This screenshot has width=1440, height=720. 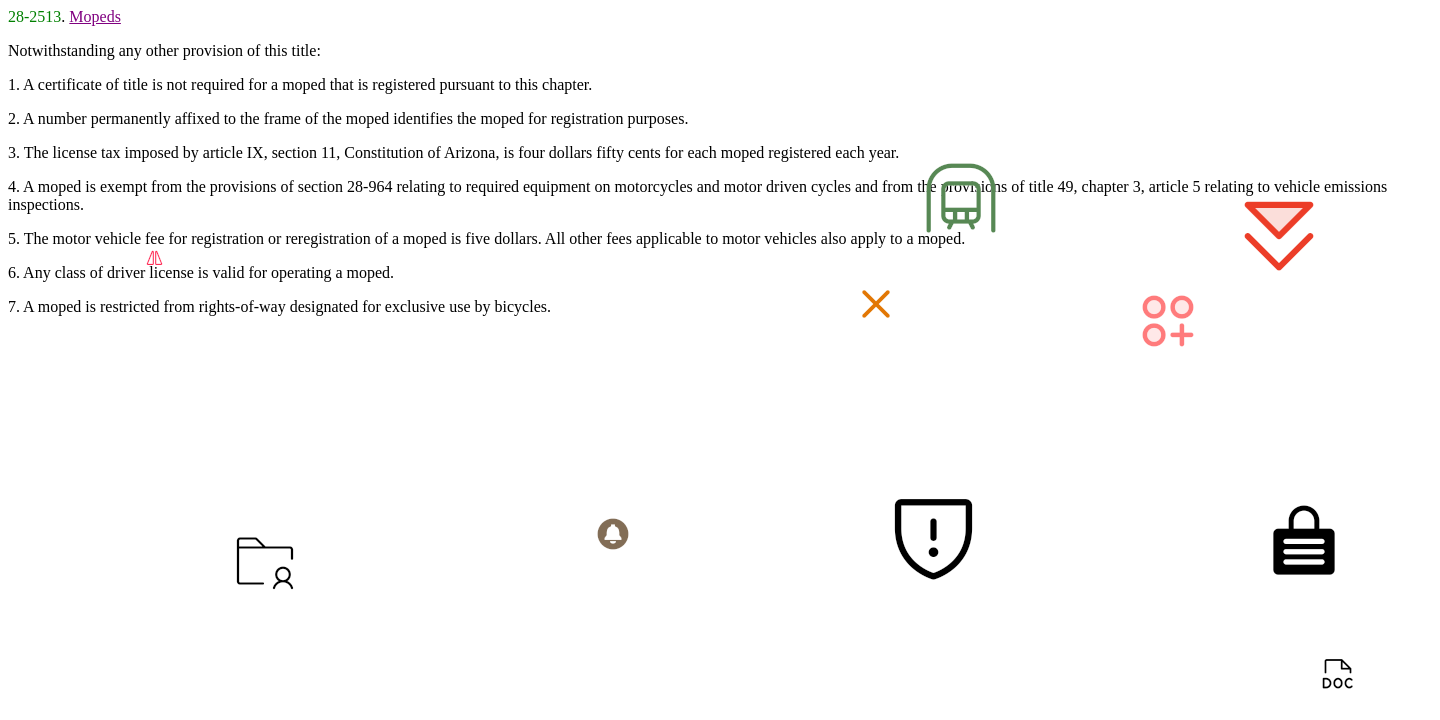 I want to click on security warning or potential threat detected, so click(x=933, y=534).